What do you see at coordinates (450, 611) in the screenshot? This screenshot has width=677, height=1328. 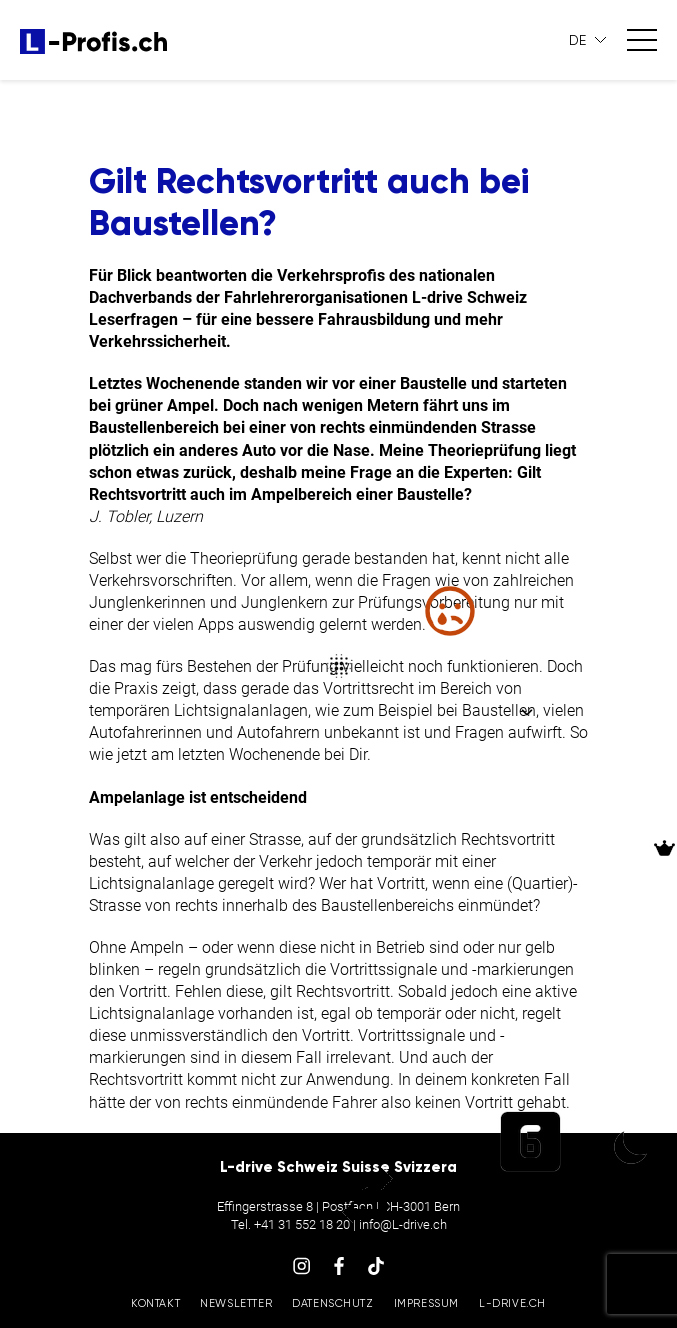 I see `indicates an error or something went wrong` at bounding box center [450, 611].